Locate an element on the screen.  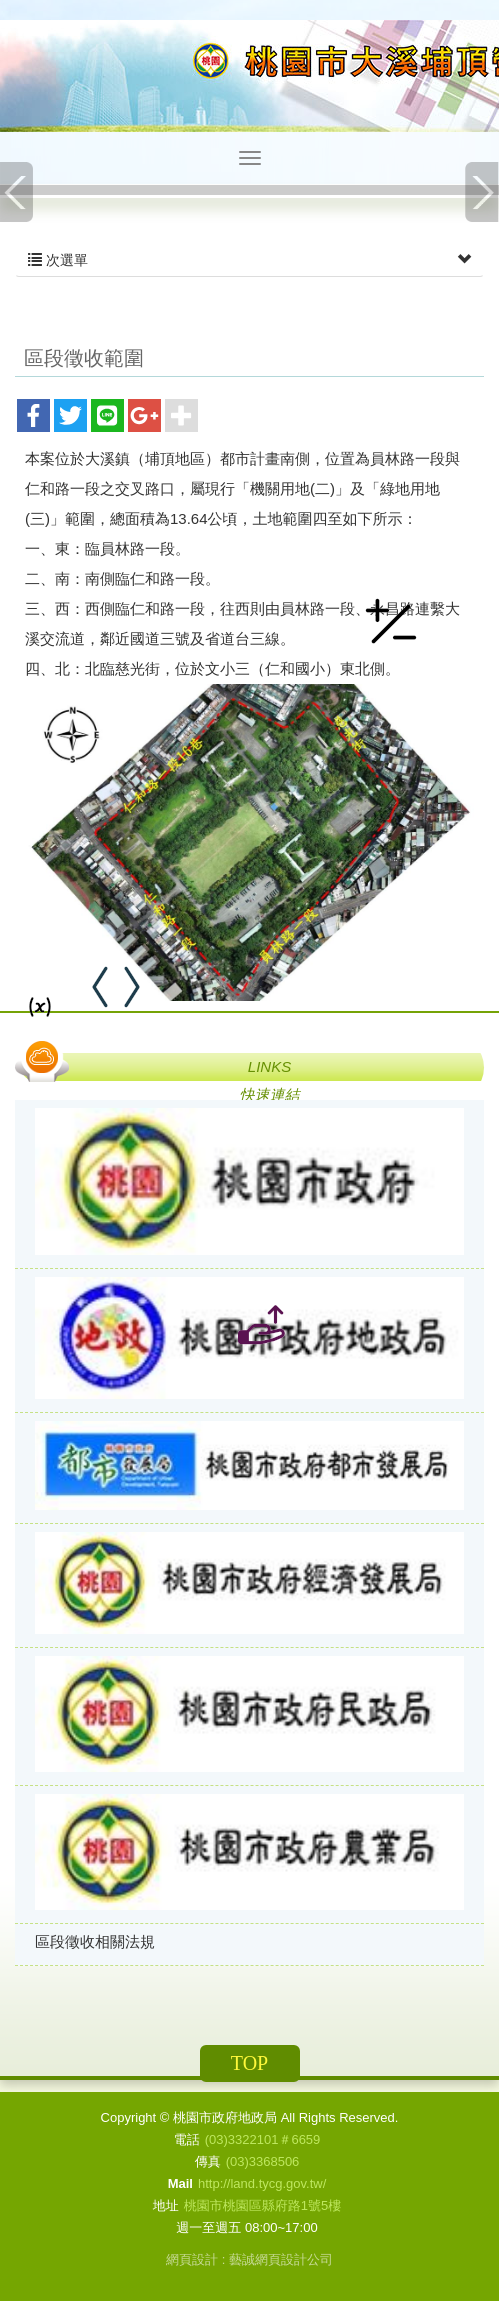
upload or send a file is located at coordinates (263, 1327).